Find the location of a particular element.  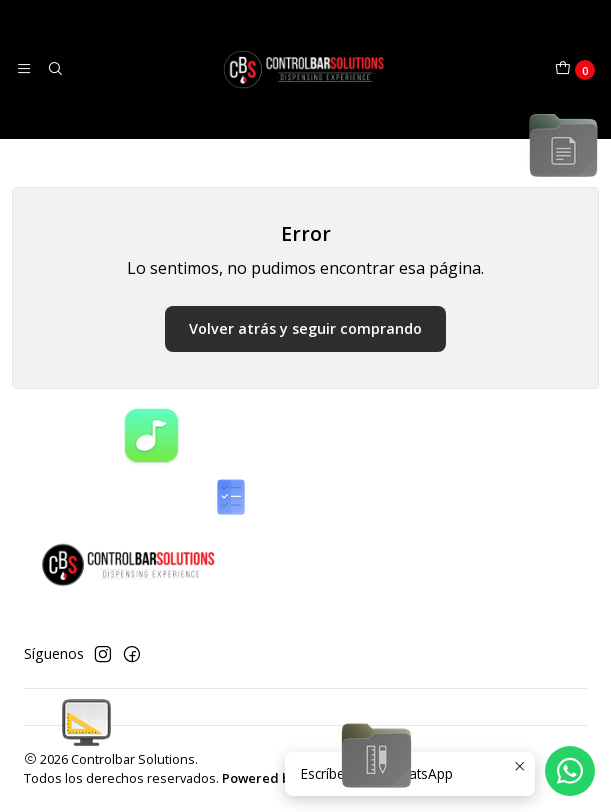

open the GNOME To Do task manager app is located at coordinates (231, 497).